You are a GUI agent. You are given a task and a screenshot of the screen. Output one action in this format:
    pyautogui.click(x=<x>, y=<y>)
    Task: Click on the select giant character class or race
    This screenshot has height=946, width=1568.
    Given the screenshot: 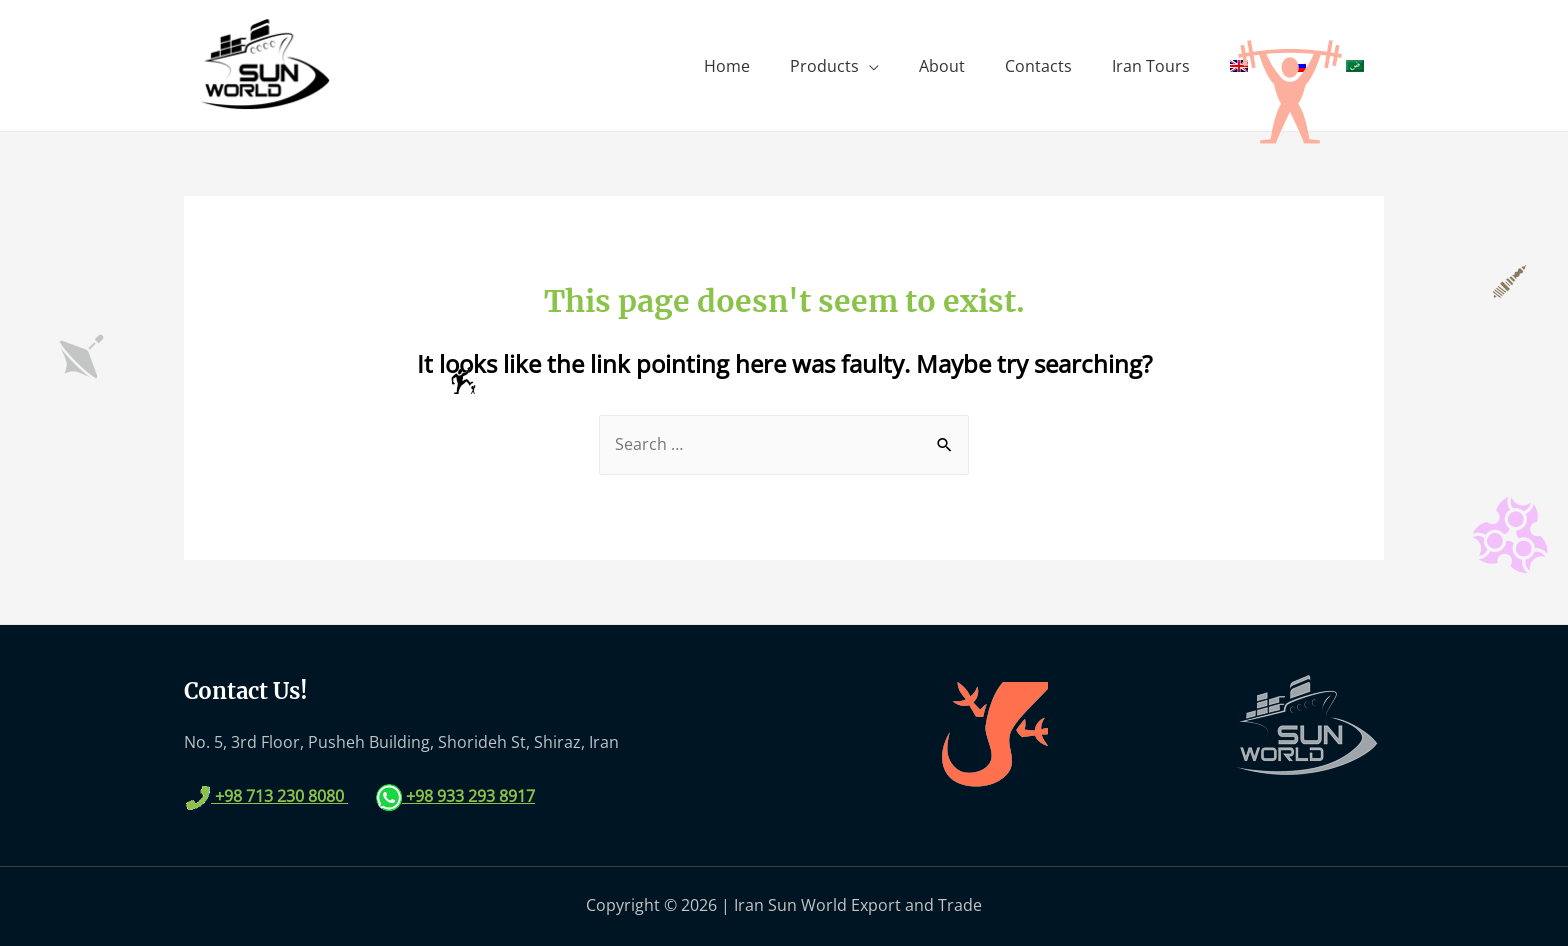 What is the action you would take?
    pyautogui.click(x=463, y=380)
    